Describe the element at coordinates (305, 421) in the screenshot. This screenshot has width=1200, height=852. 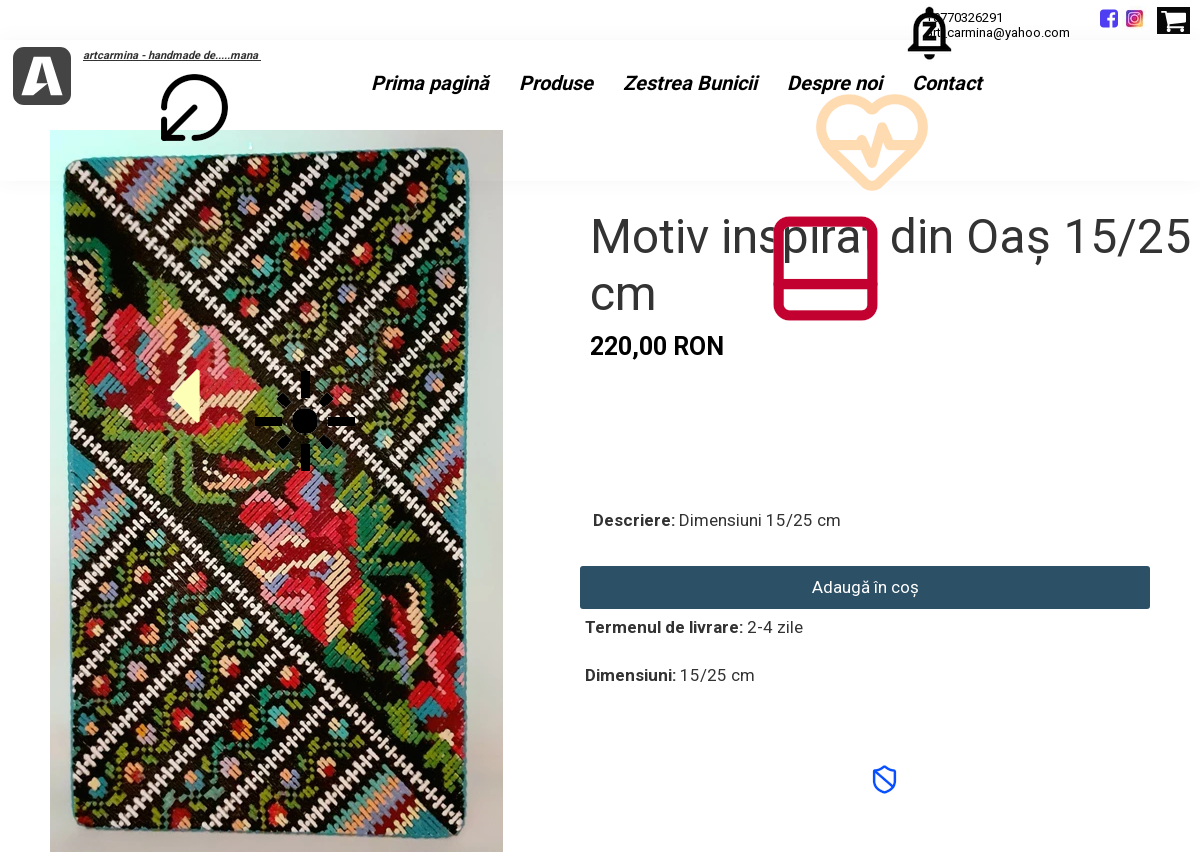
I see `add a lens flare effect to an image` at that location.